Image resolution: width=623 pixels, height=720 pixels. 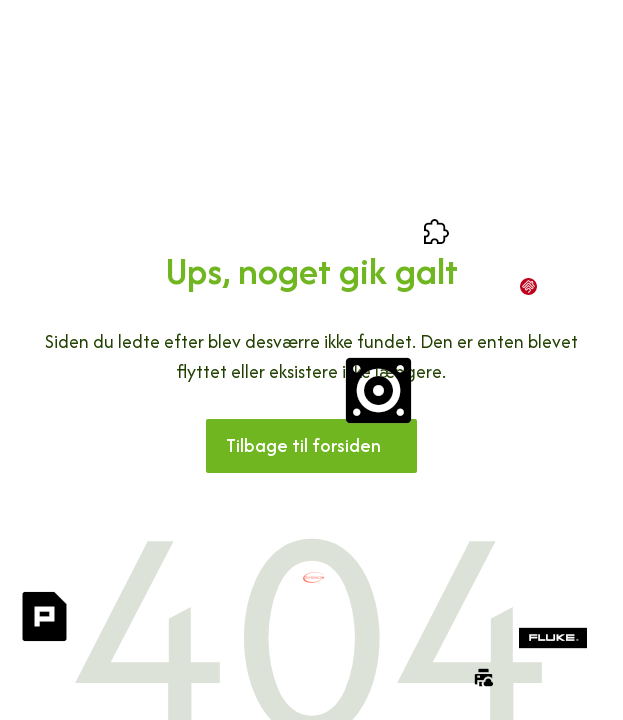 I want to click on open a PowerPoint presentation file, so click(x=44, y=616).